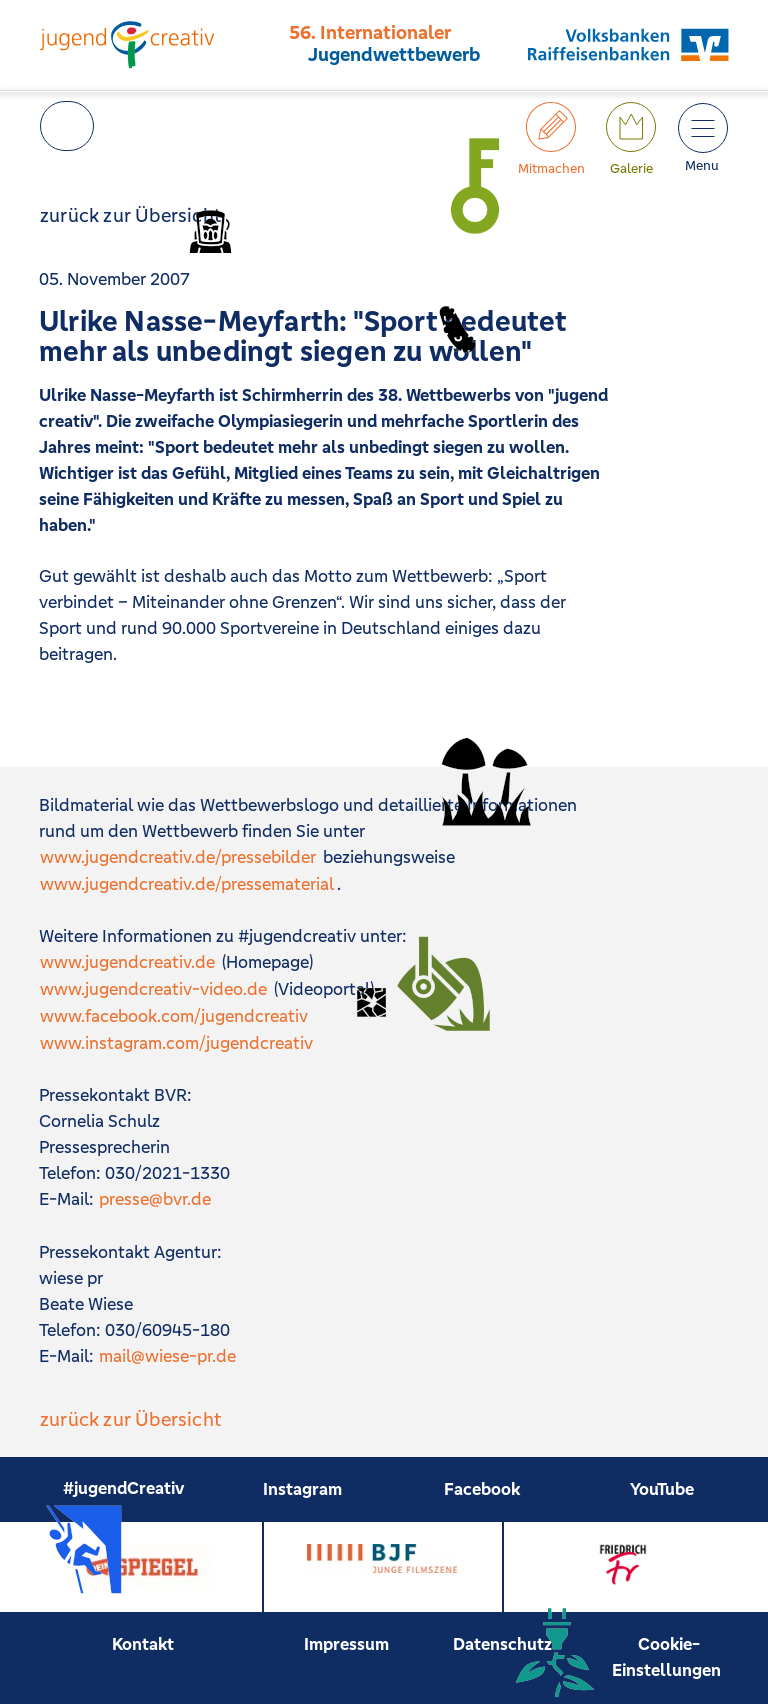 The height and width of the screenshot is (1704, 768). What do you see at coordinates (557, 1651) in the screenshot?
I see `indicates eco-friendly or sustainable energy mode` at bounding box center [557, 1651].